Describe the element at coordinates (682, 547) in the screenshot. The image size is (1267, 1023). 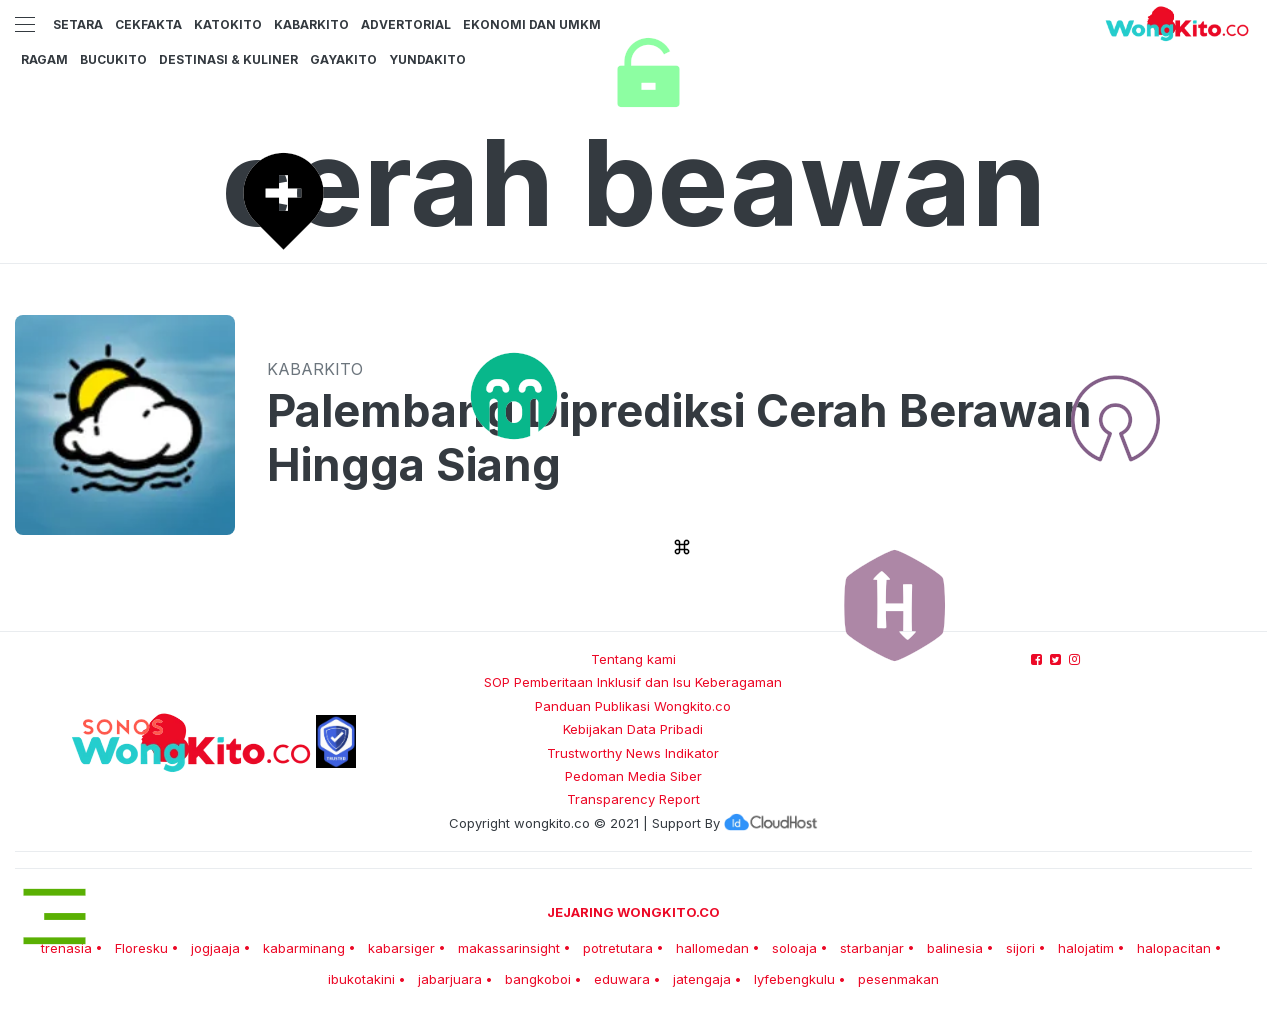
I see `command key symbol for keyboard shortcuts` at that location.